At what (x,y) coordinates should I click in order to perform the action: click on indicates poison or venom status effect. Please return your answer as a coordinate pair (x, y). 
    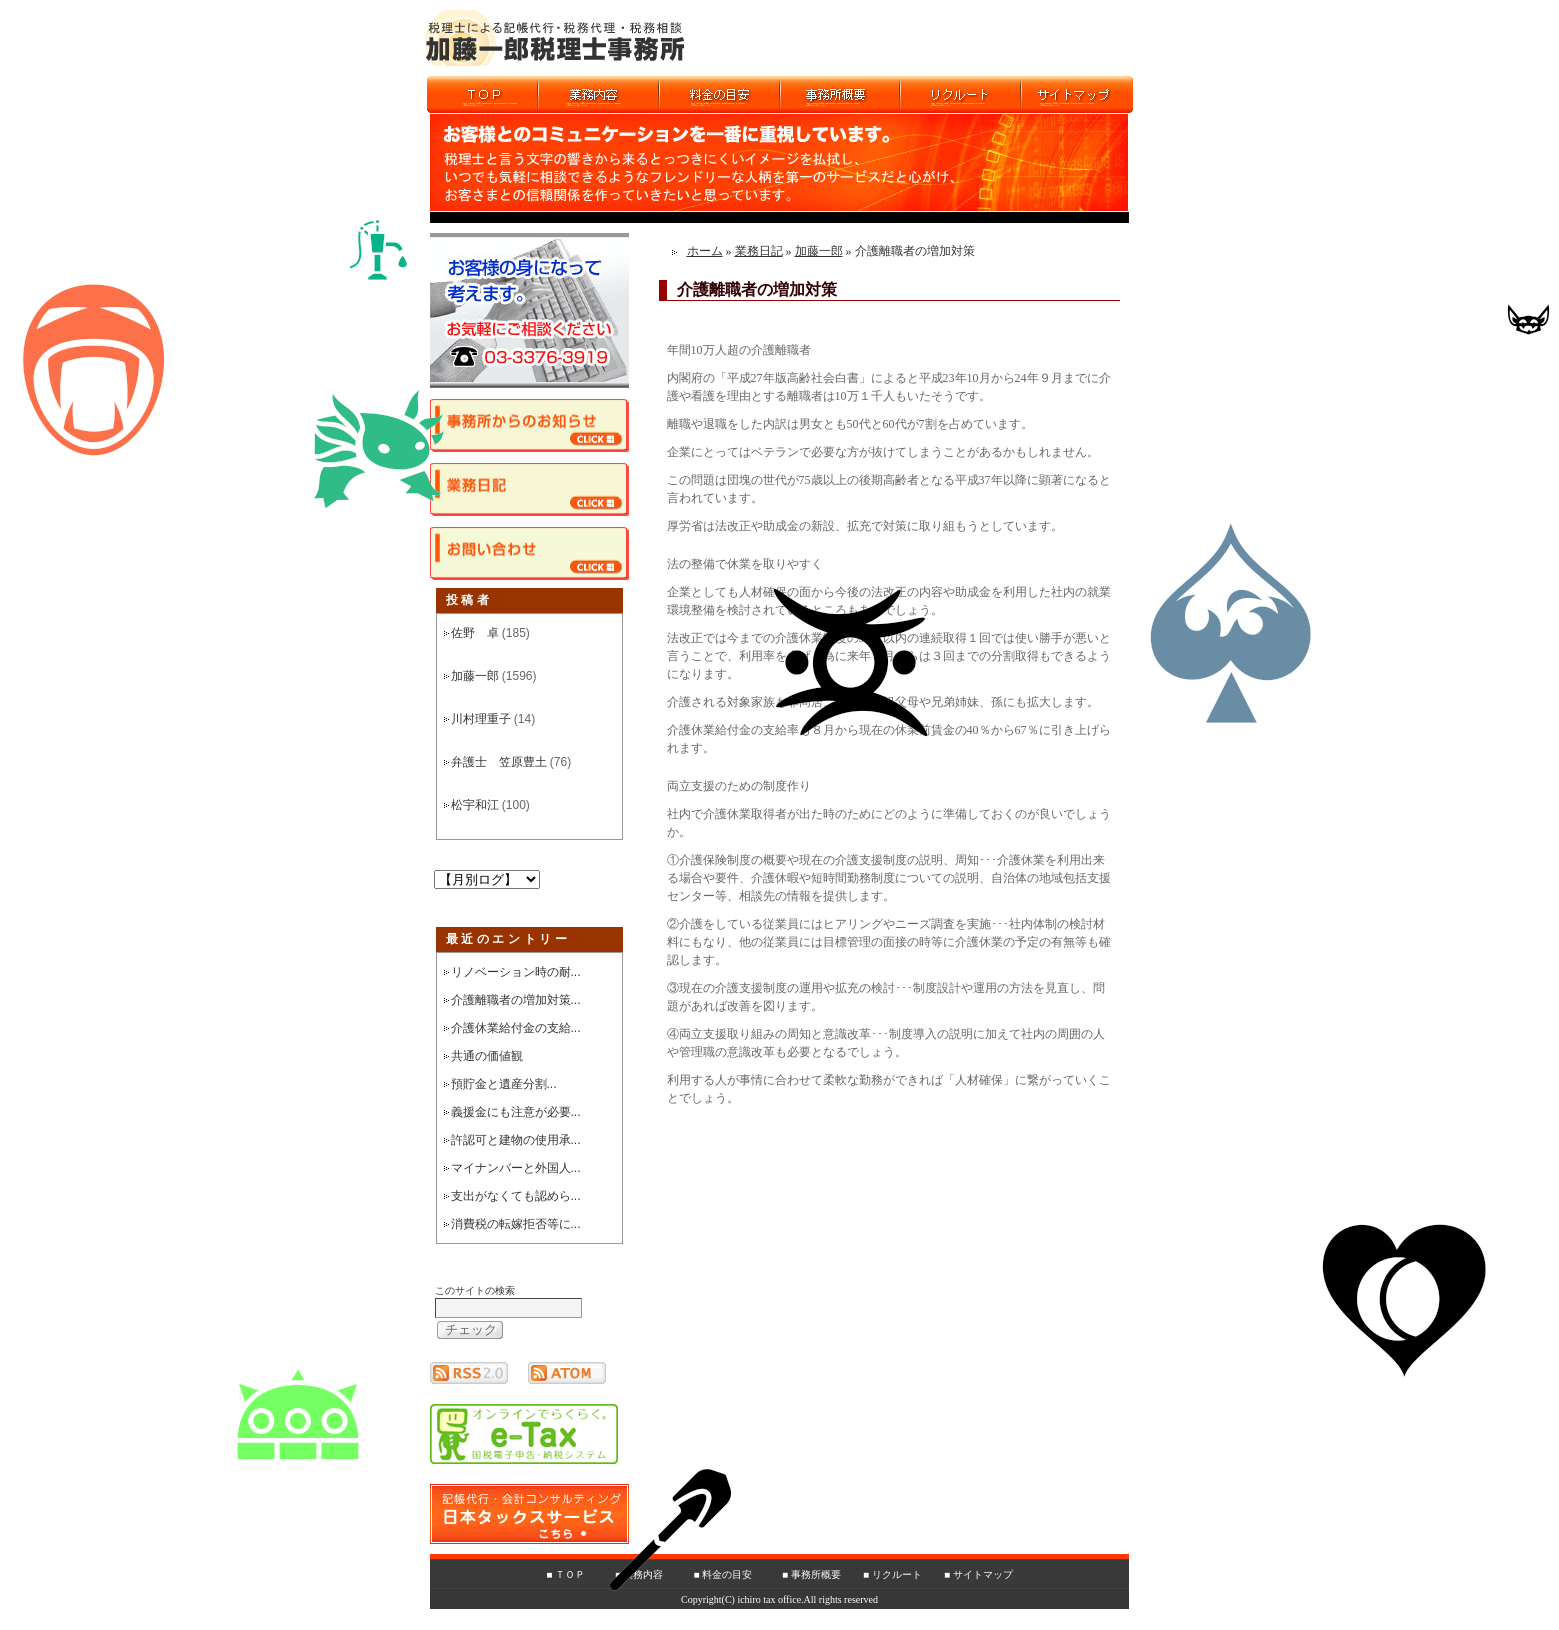
    Looking at the image, I should click on (94, 369).